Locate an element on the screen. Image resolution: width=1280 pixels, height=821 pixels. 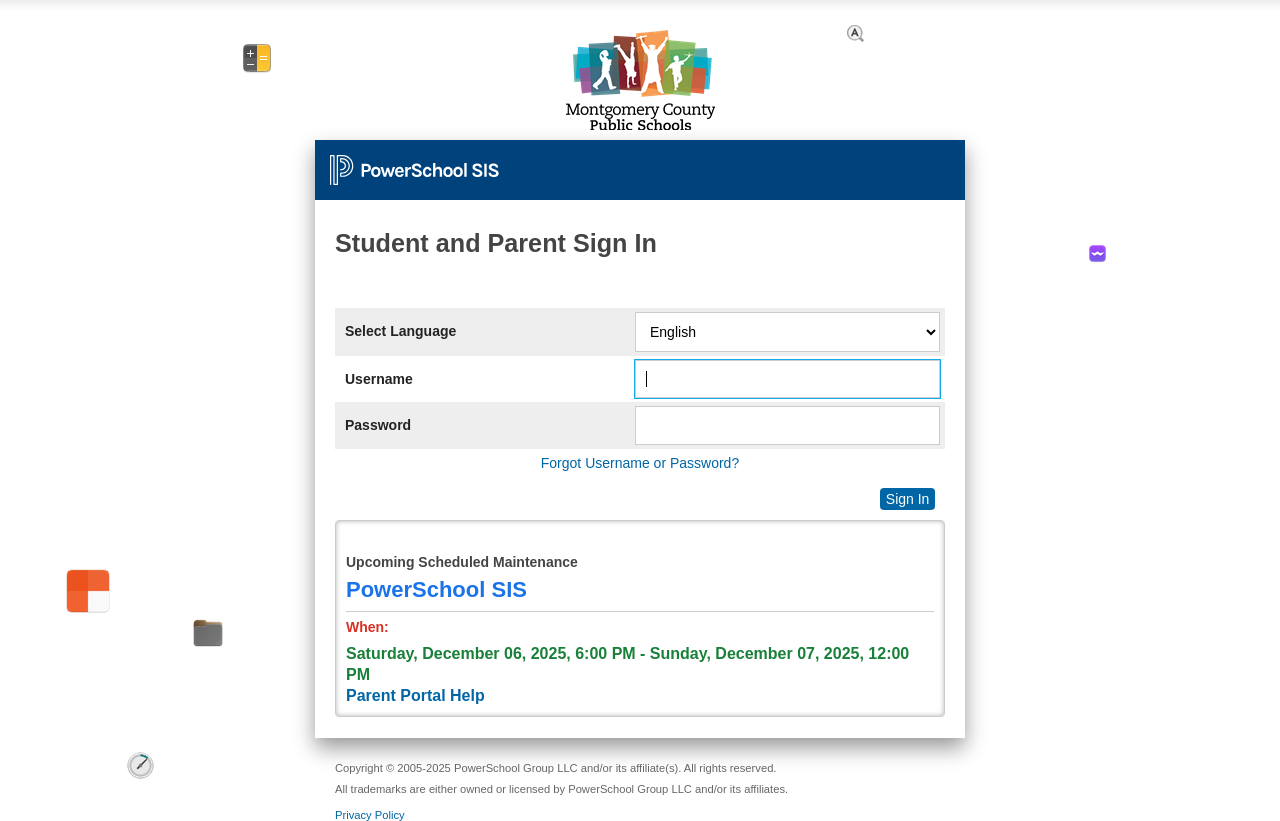
open the calculator app is located at coordinates (257, 58).